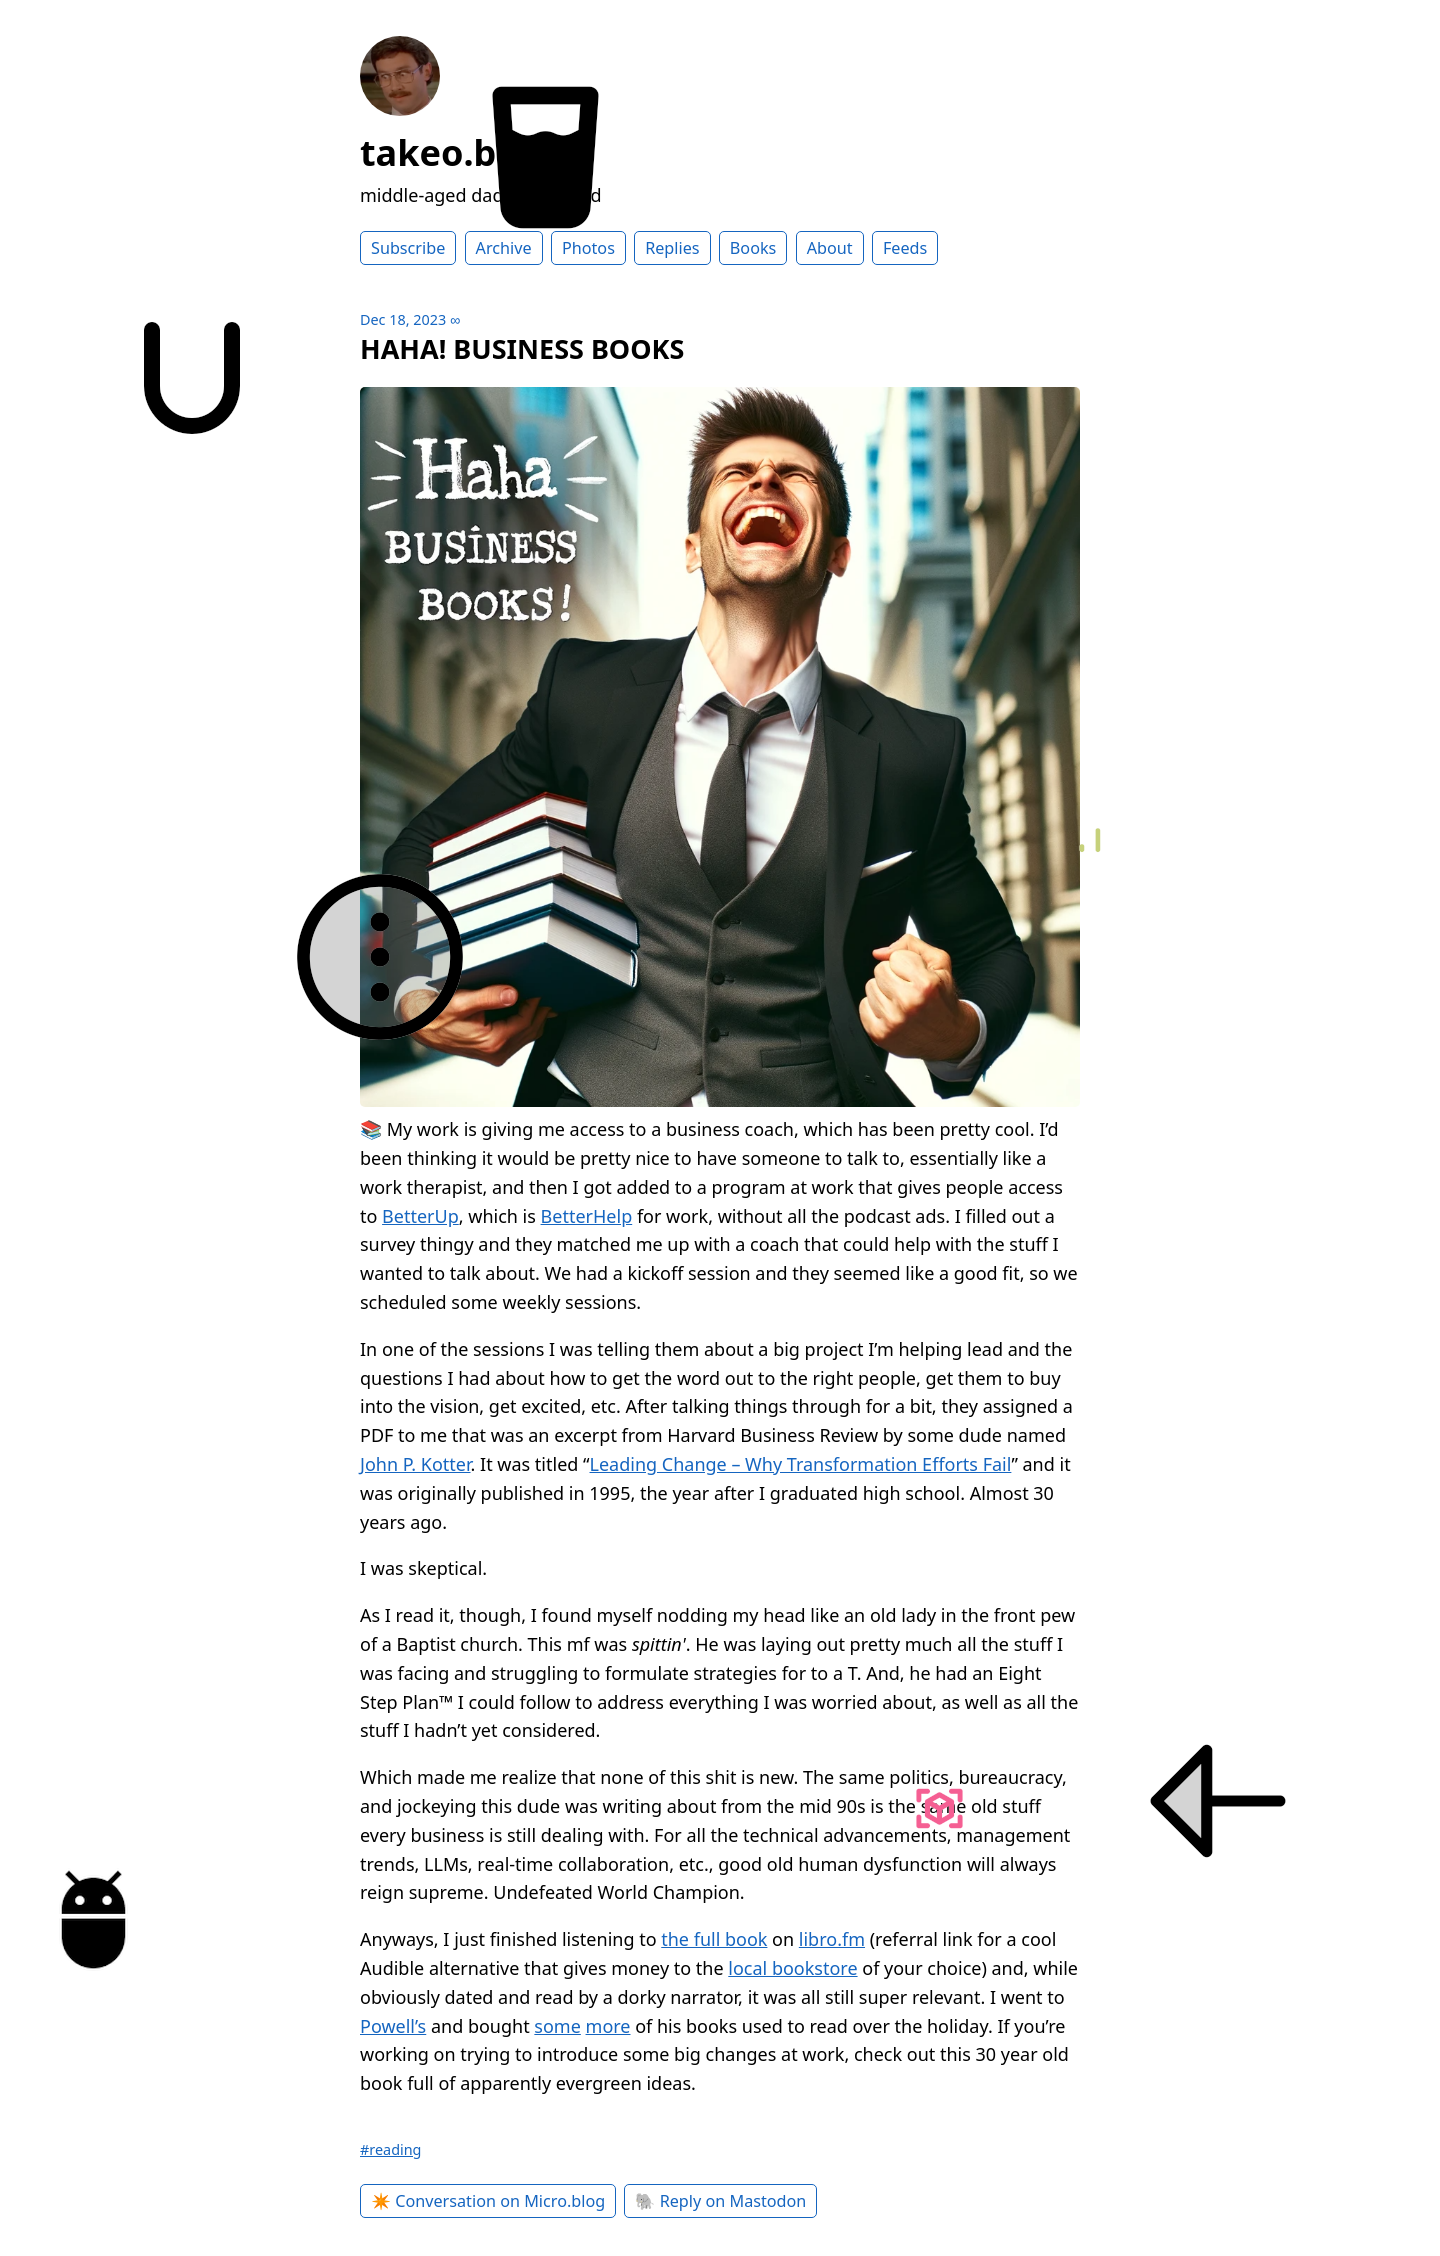  Describe the element at coordinates (545, 157) in the screenshot. I see `track your water intake` at that location.